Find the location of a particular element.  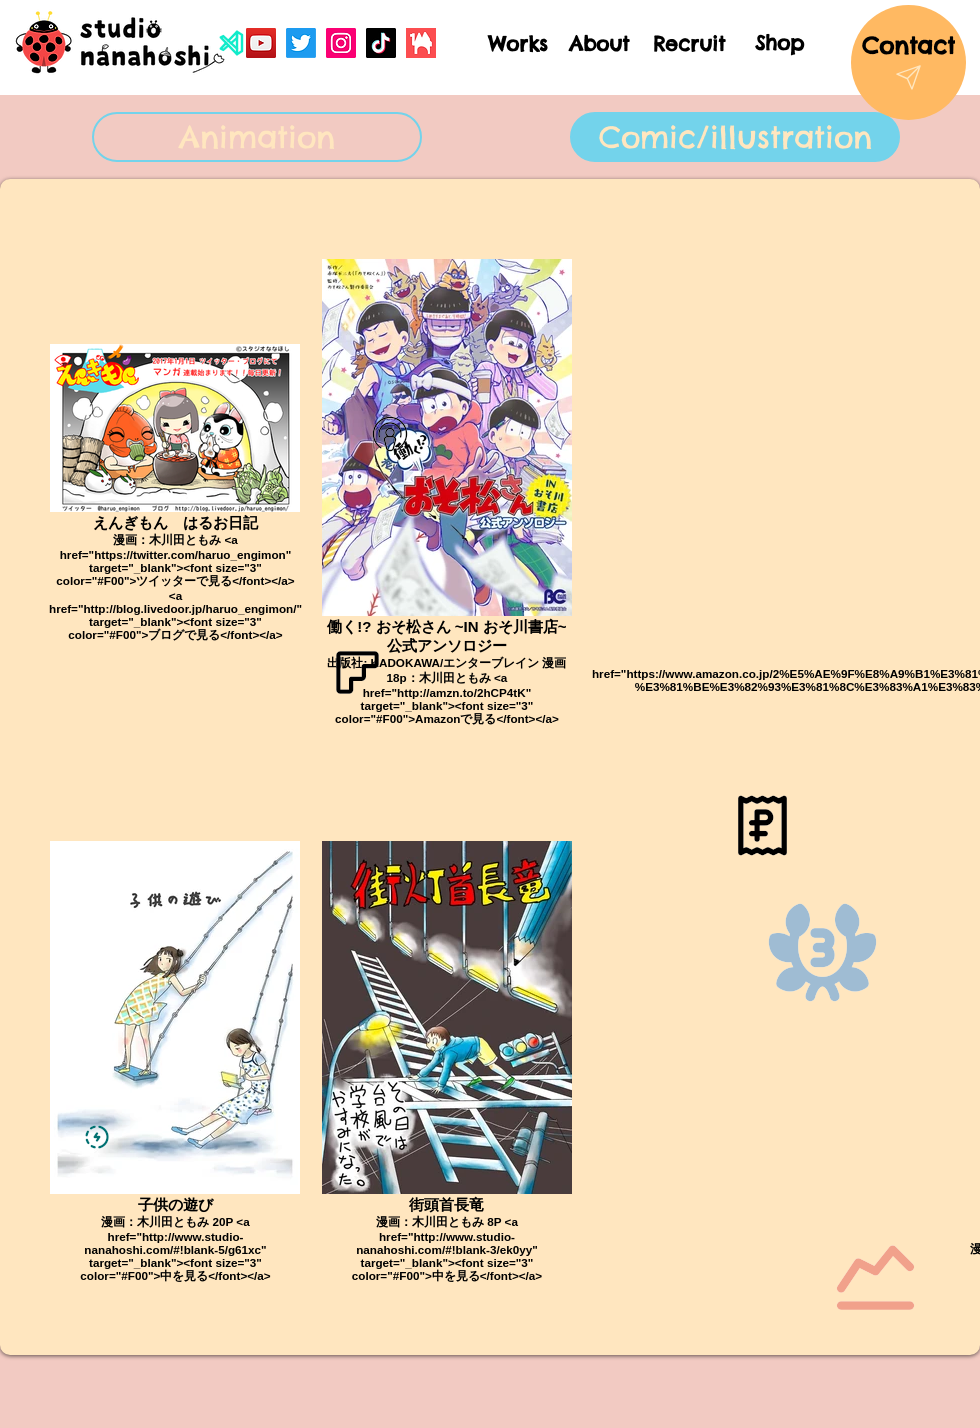

indicates third place ranking or bronze medal status is located at coordinates (822, 952).